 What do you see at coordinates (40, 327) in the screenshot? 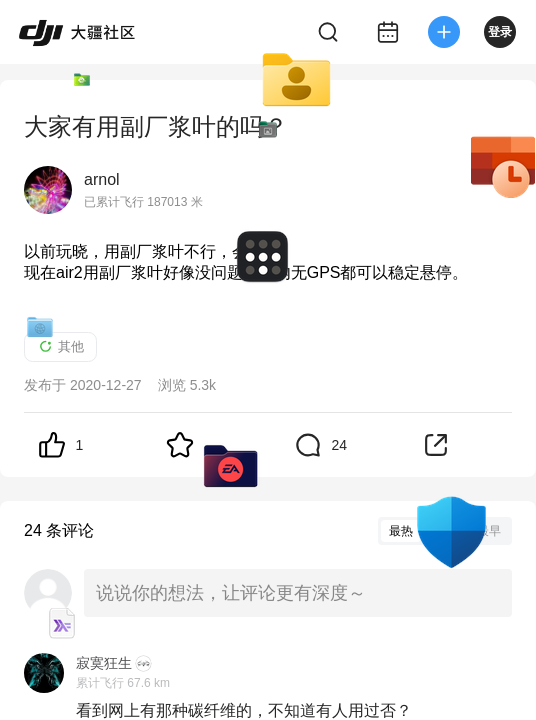
I see `folder containing HTML or web-related files` at bounding box center [40, 327].